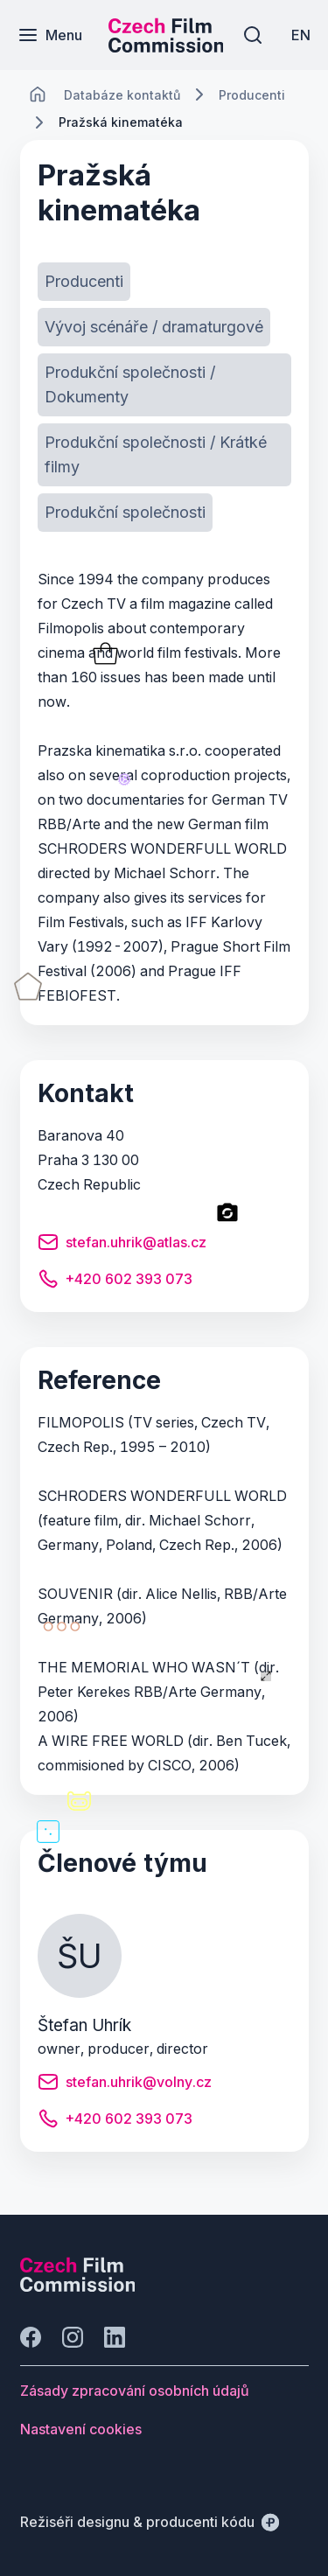 This screenshot has height=2576, width=328. What do you see at coordinates (61, 1626) in the screenshot?
I see `open more options menu` at bounding box center [61, 1626].